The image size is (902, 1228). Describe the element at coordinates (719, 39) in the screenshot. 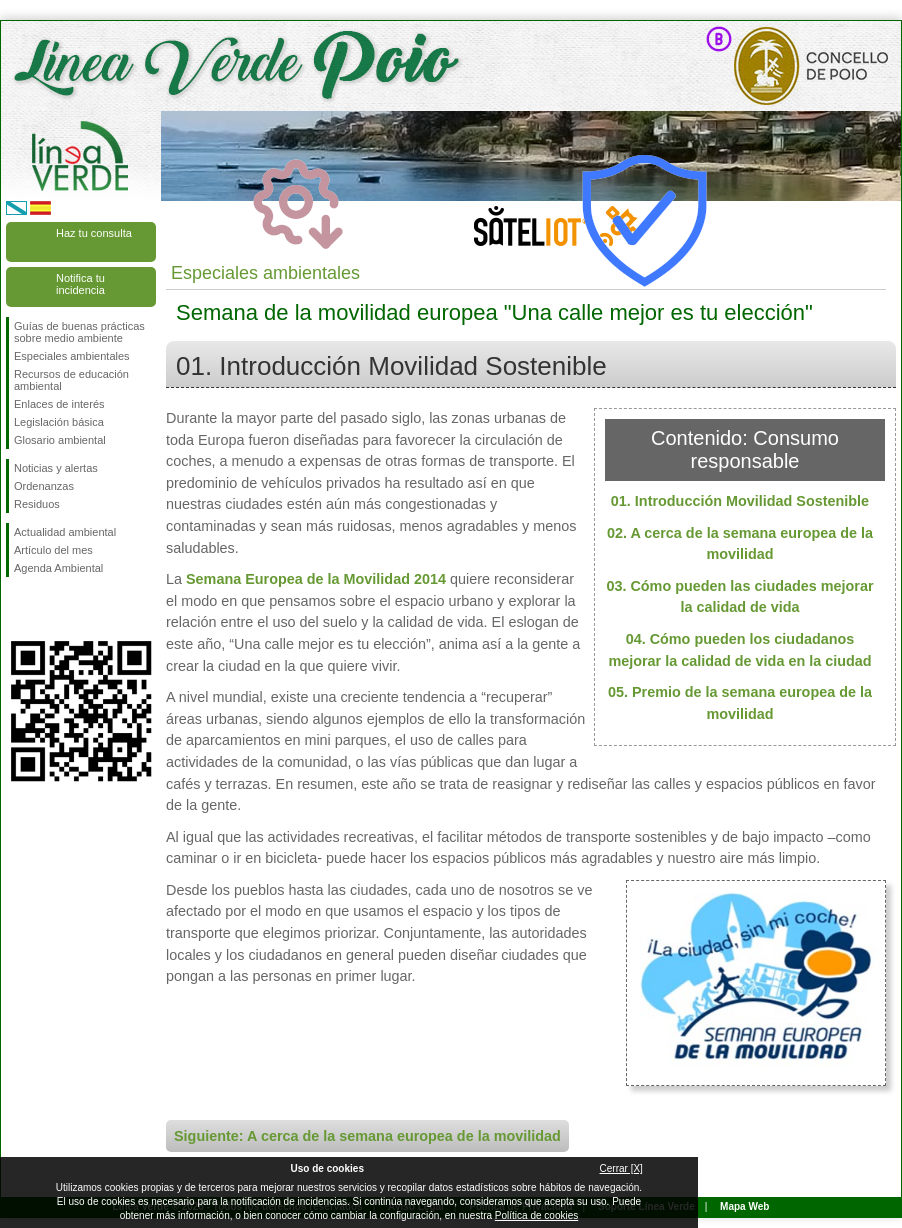

I see `indicates item or option labeled "B"` at that location.